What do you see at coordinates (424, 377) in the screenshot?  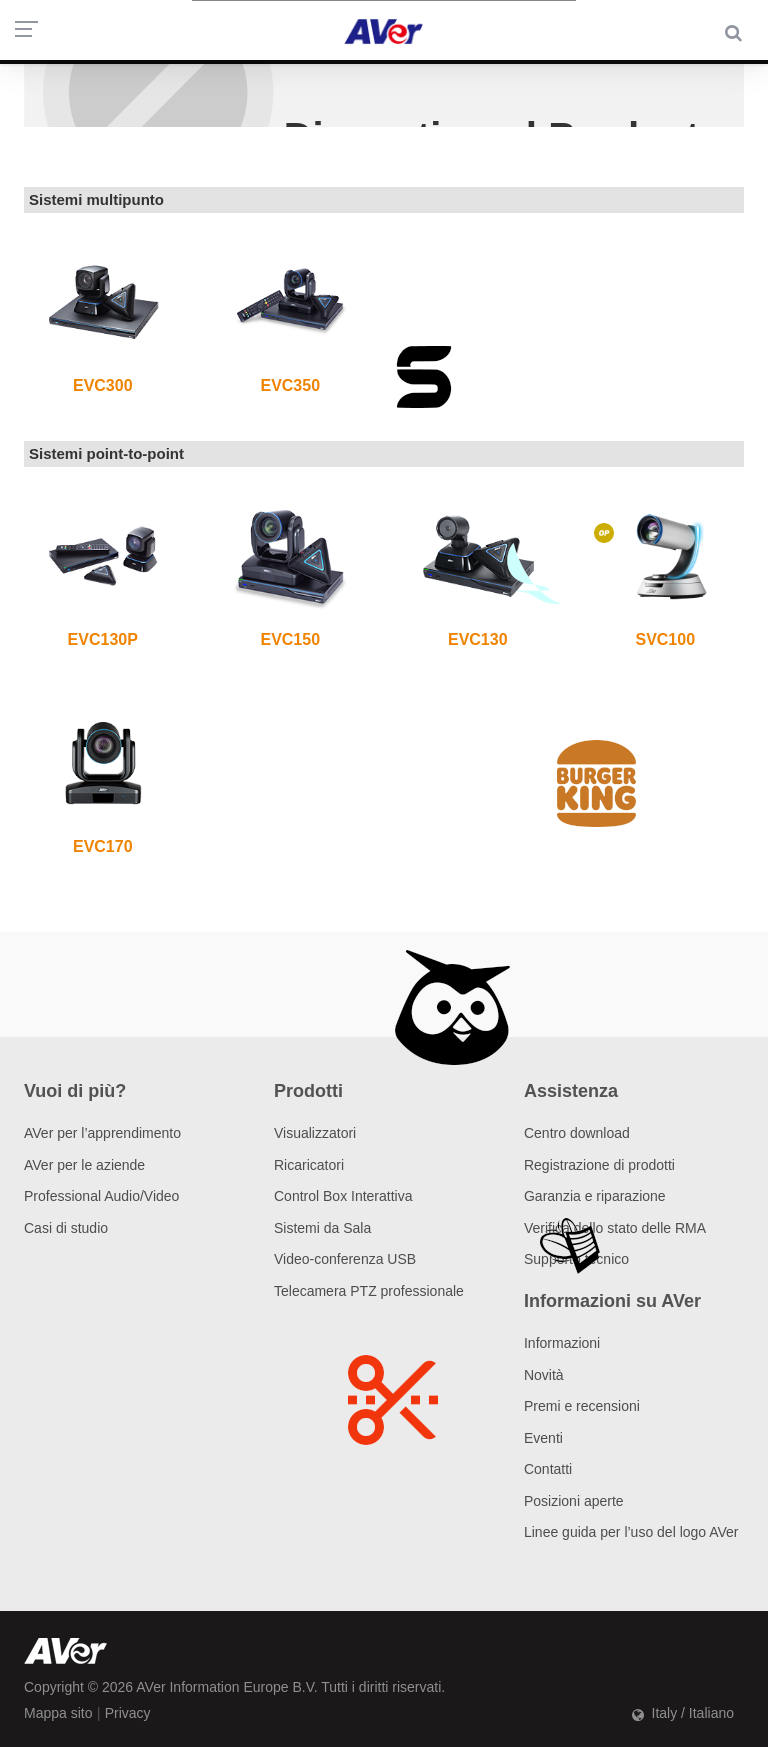 I see `Scrutinizer CI logo` at bounding box center [424, 377].